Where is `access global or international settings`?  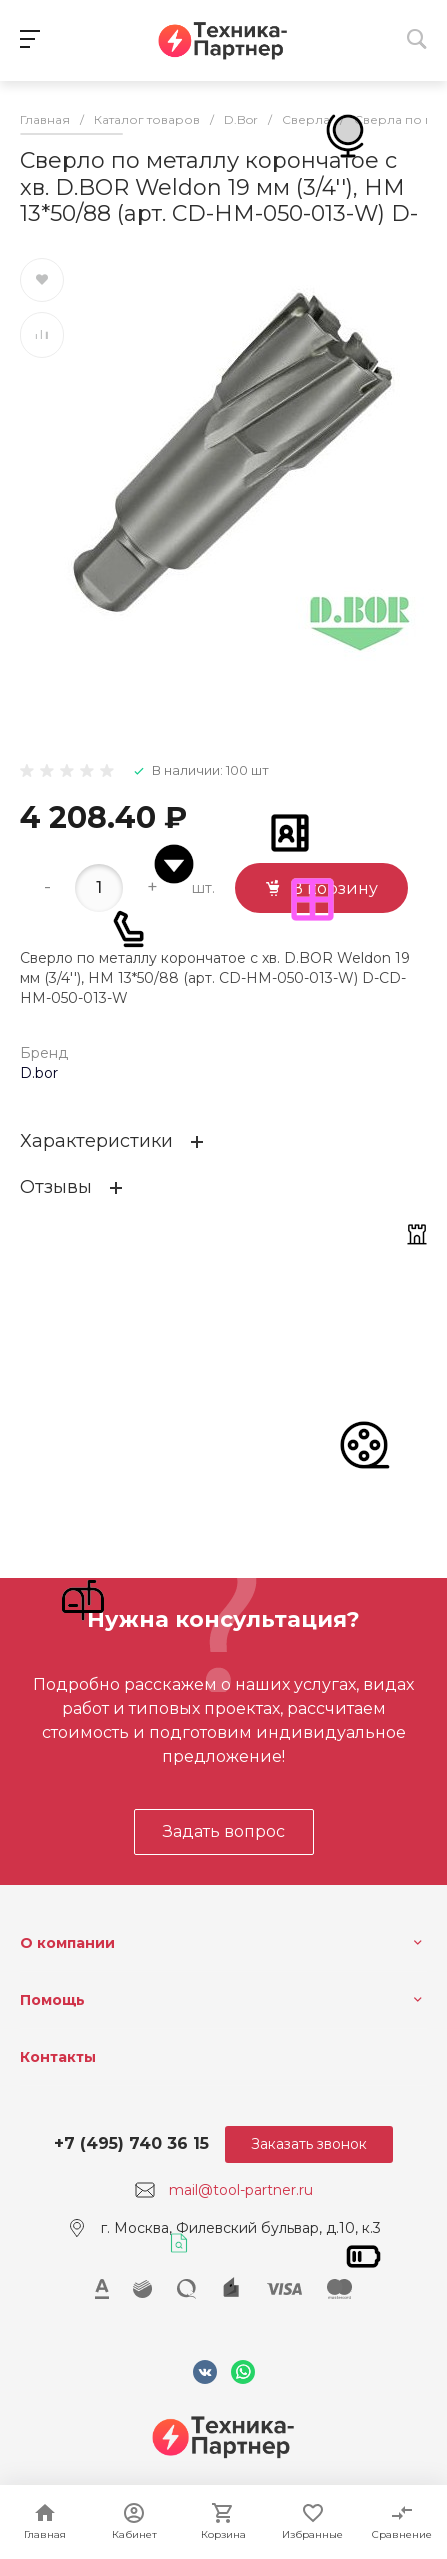 access global or international settings is located at coordinates (346, 134).